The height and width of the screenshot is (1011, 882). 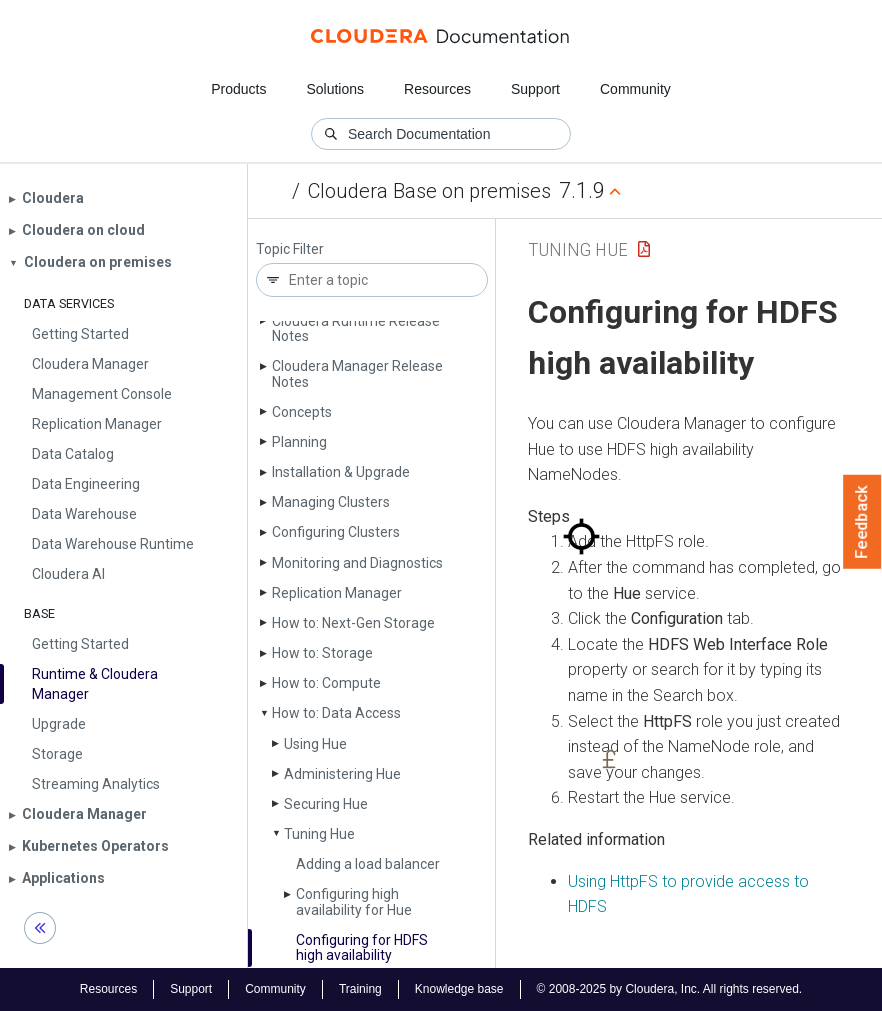 I want to click on view pricing in British pounds, so click(x=609, y=759).